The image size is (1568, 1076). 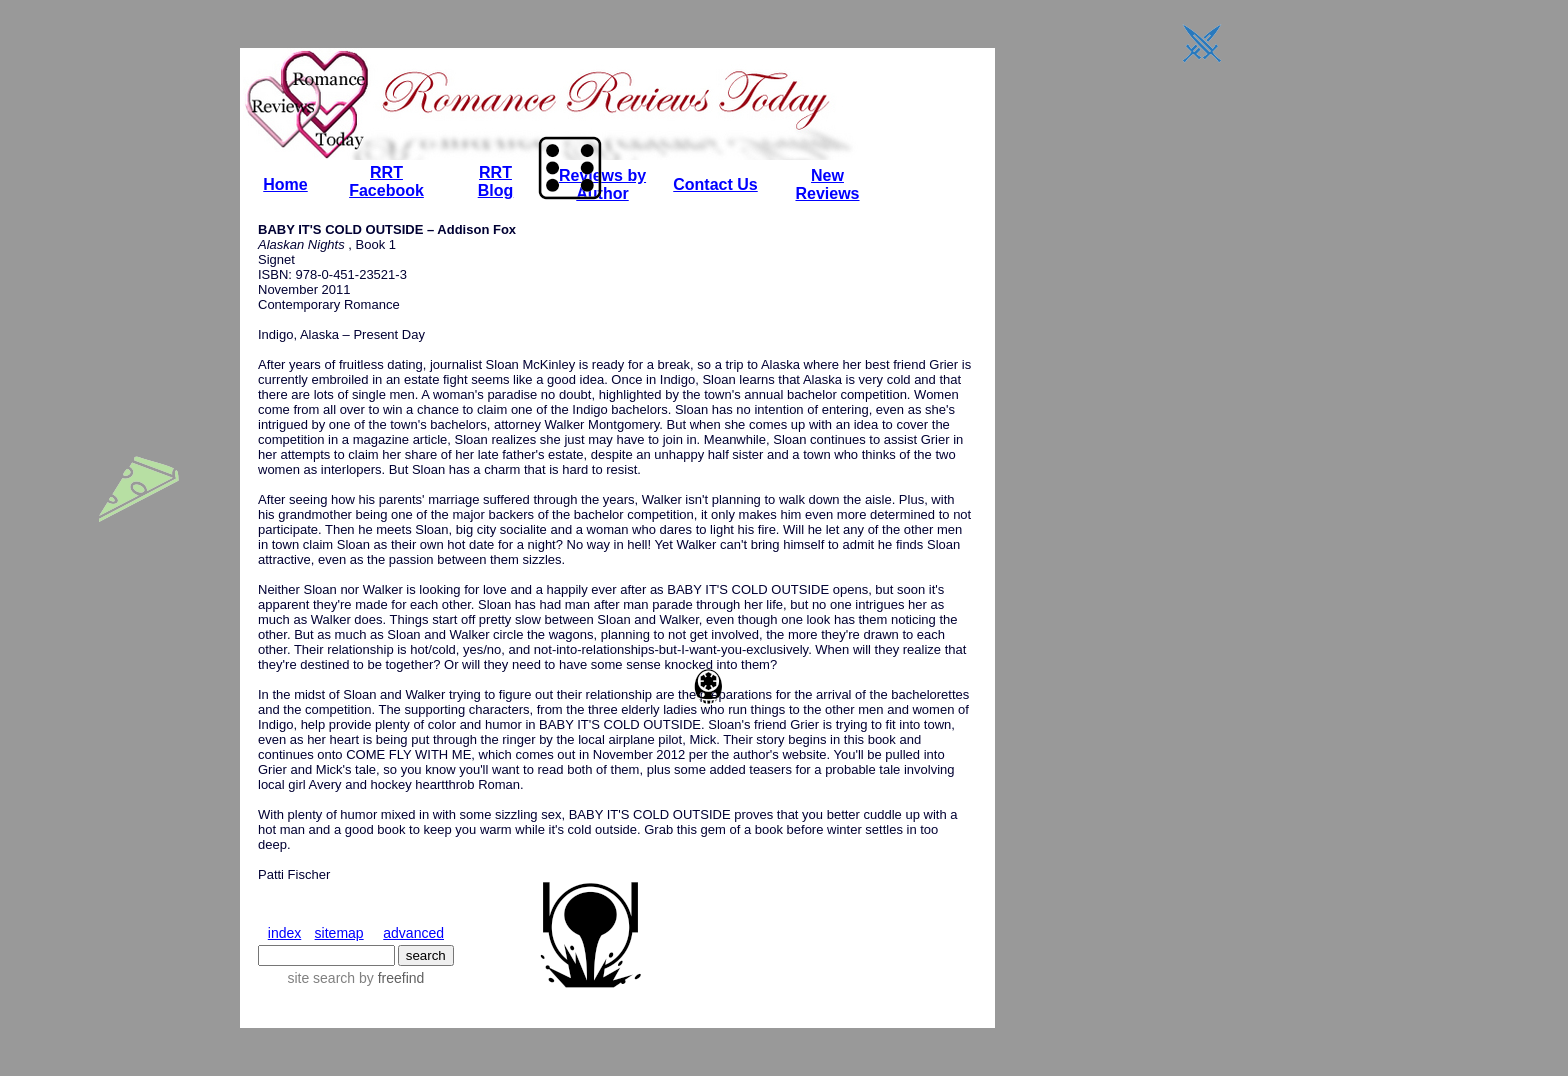 I want to click on smelting or metalworking process in progress, so click(x=590, y=934).